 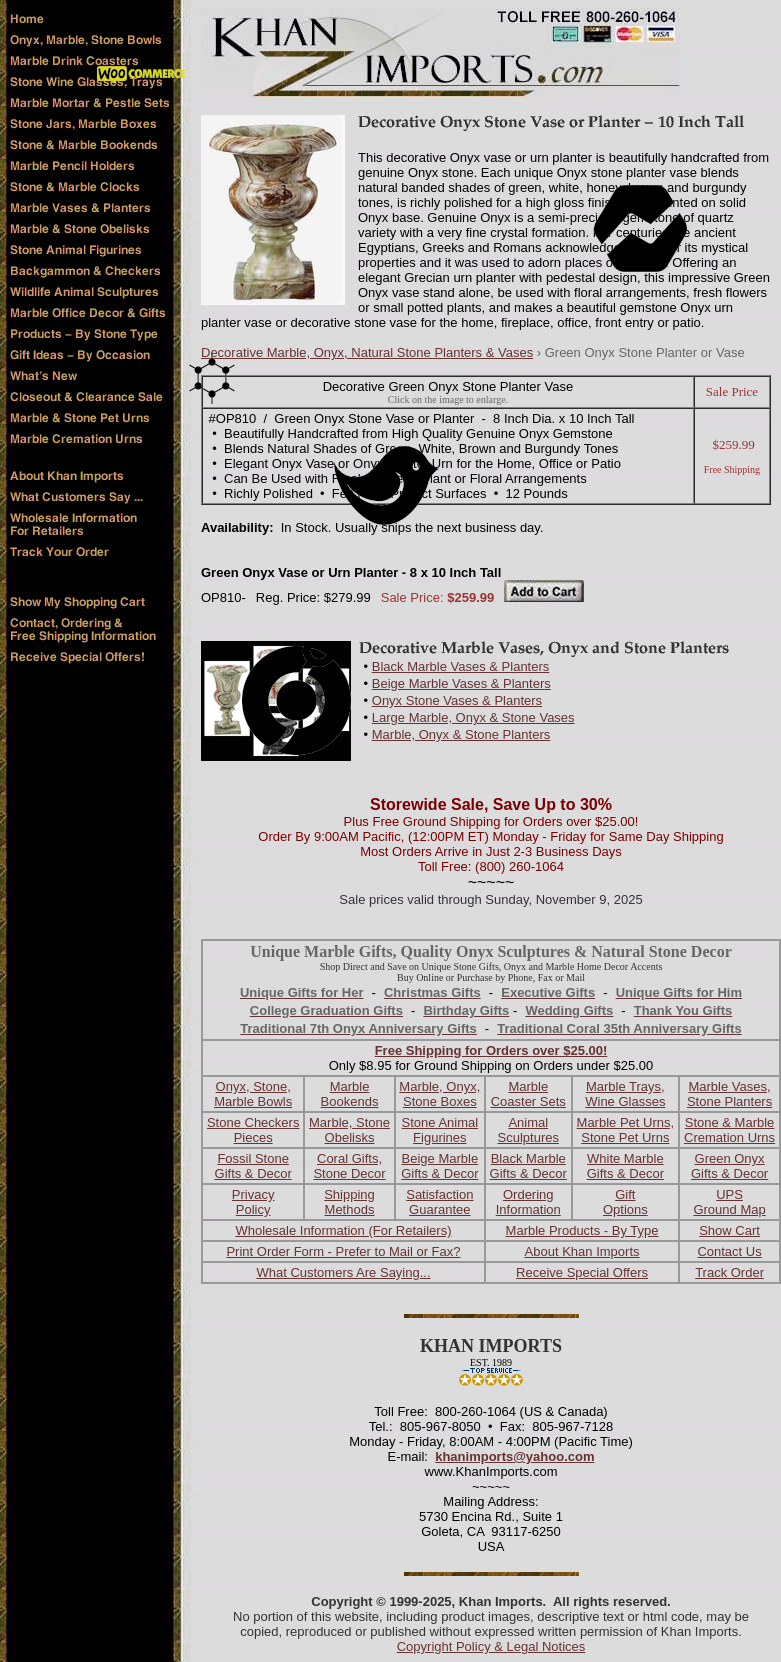 What do you see at coordinates (212, 378) in the screenshot?
I see `GrapheneOS logo` at bounding box center [212, 378].